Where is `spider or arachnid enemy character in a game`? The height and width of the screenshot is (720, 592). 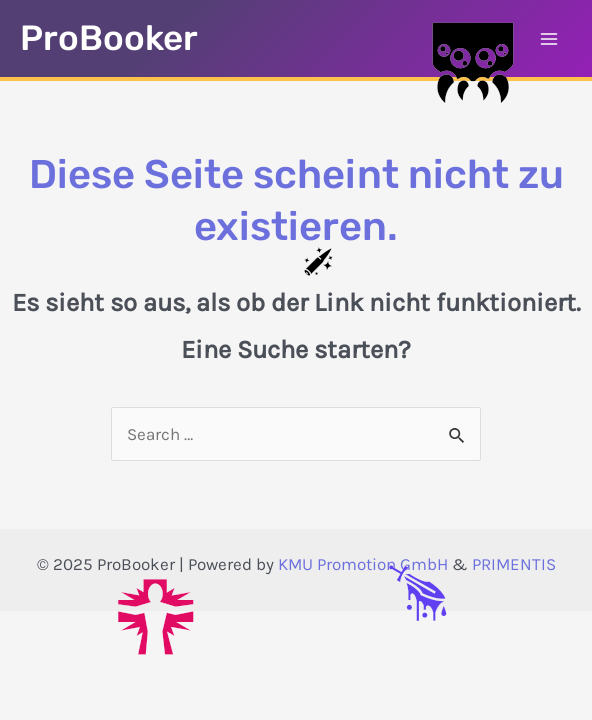 spider or arachnid enemy character in a game is located at coordinates (473, 63).